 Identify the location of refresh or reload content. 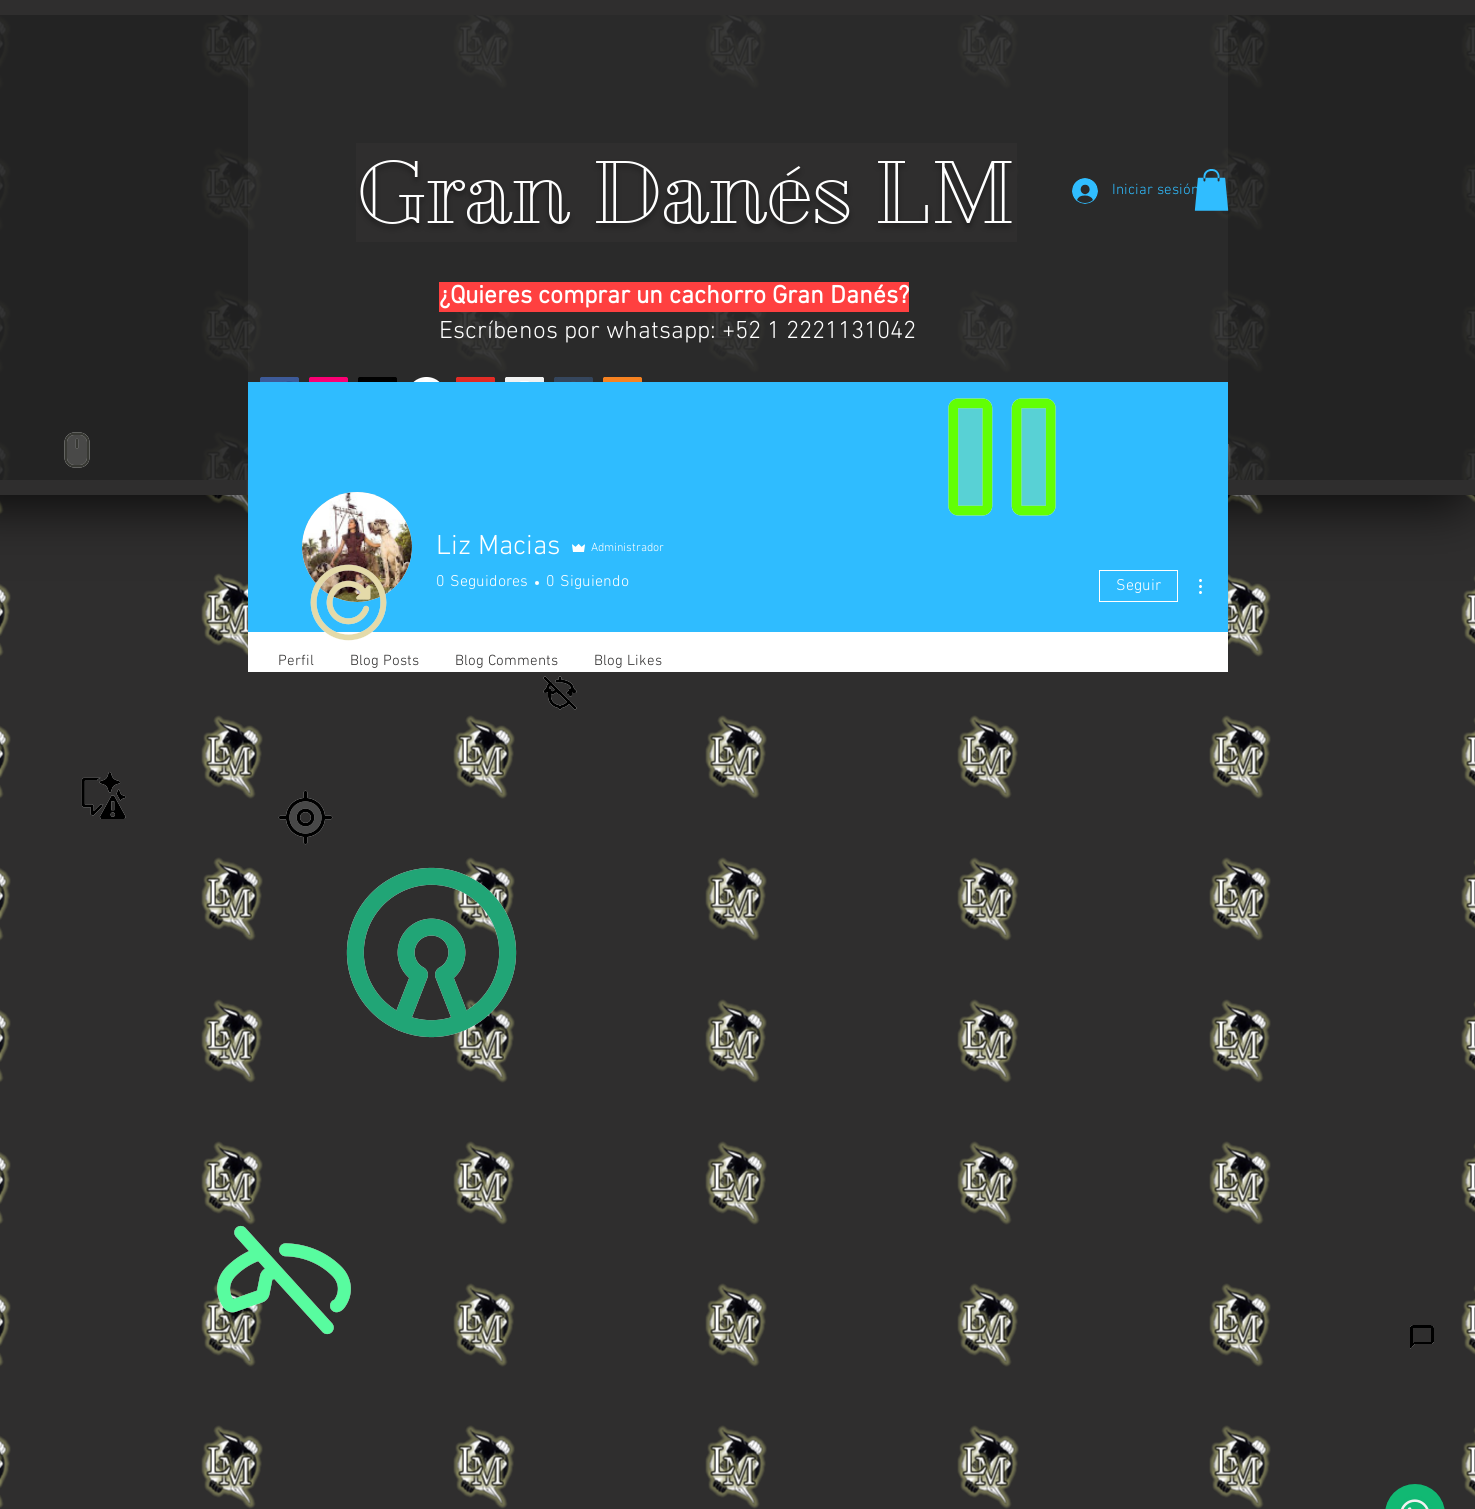
(348, 602).